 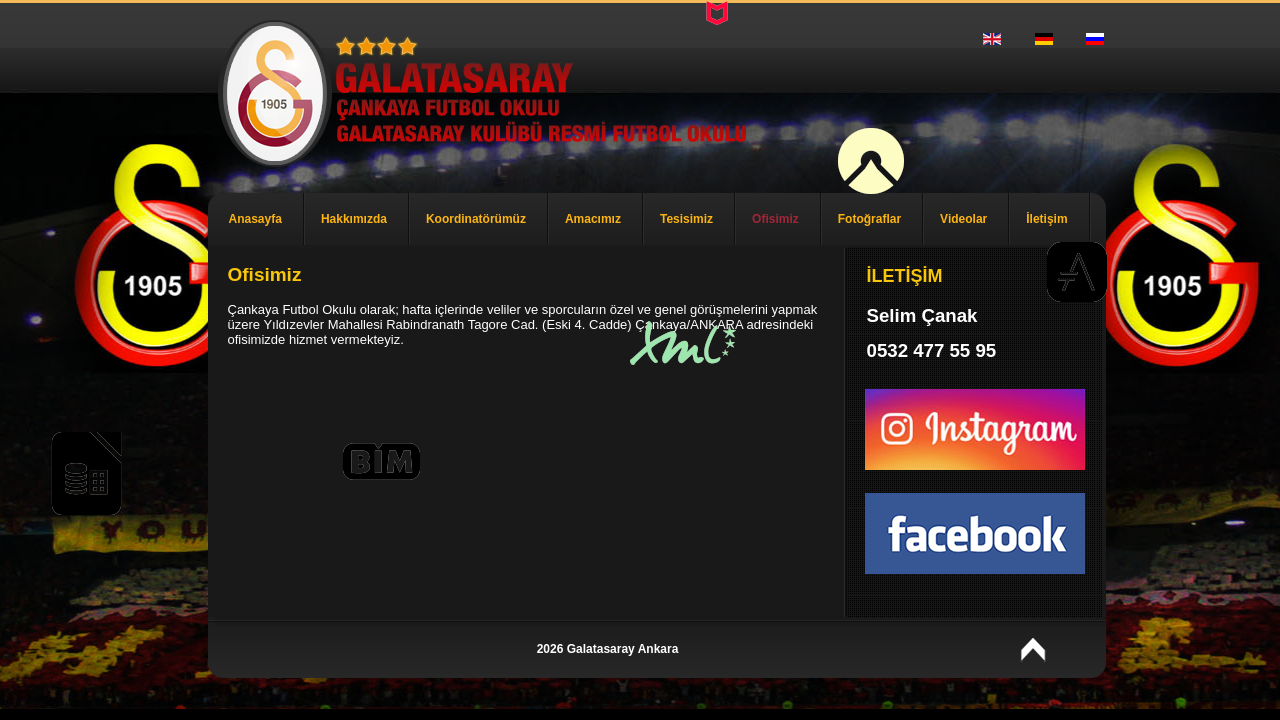 What do you see at coordinates (871, 161) in the screenshot?
I see `open the komoot app` at bounding box center [871, 161].